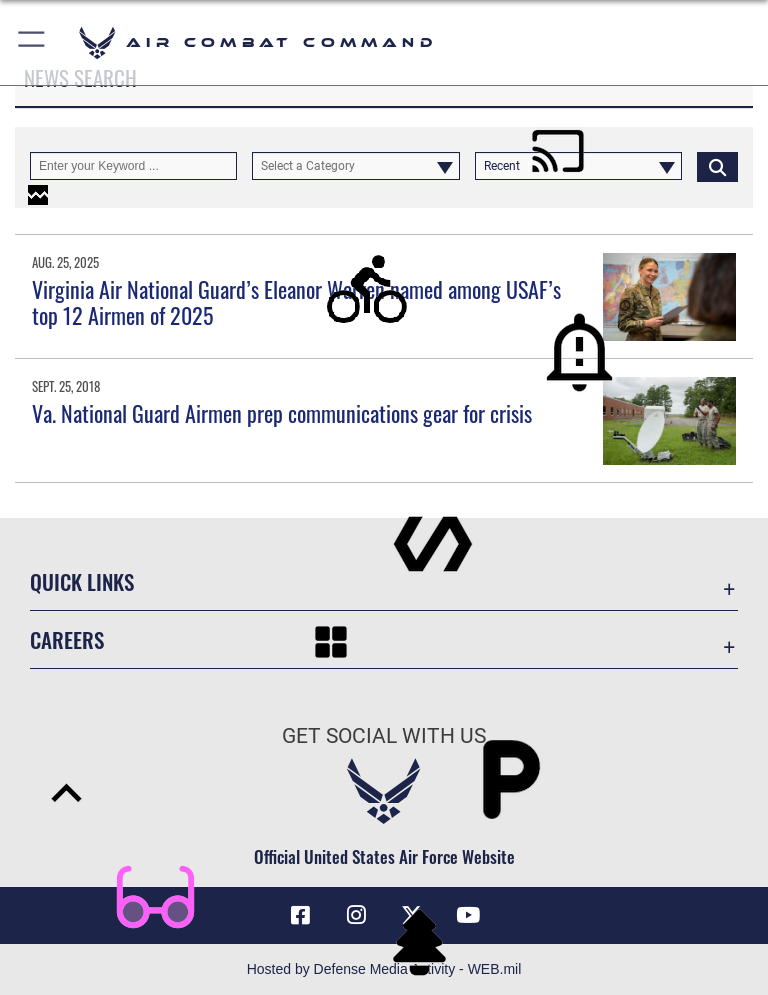 The image size is (768, 995). Describe the element at coordinates (367, 290) in the screenshot. I see `get cycling directions` at that location.